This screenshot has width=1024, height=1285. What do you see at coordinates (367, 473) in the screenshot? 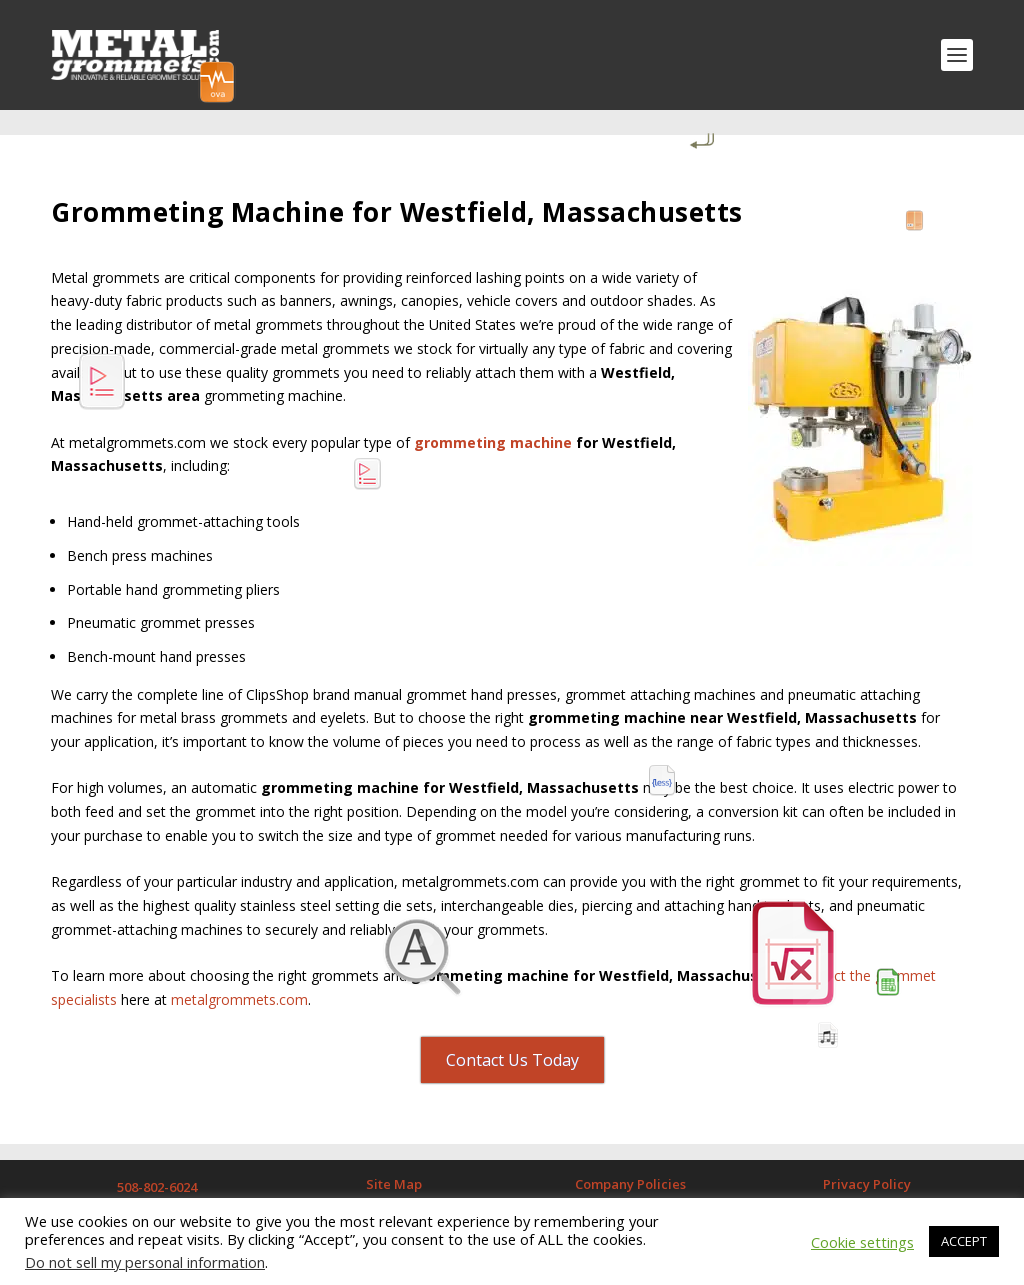
I see `audio playlist file` at bounding box center [367, 473].